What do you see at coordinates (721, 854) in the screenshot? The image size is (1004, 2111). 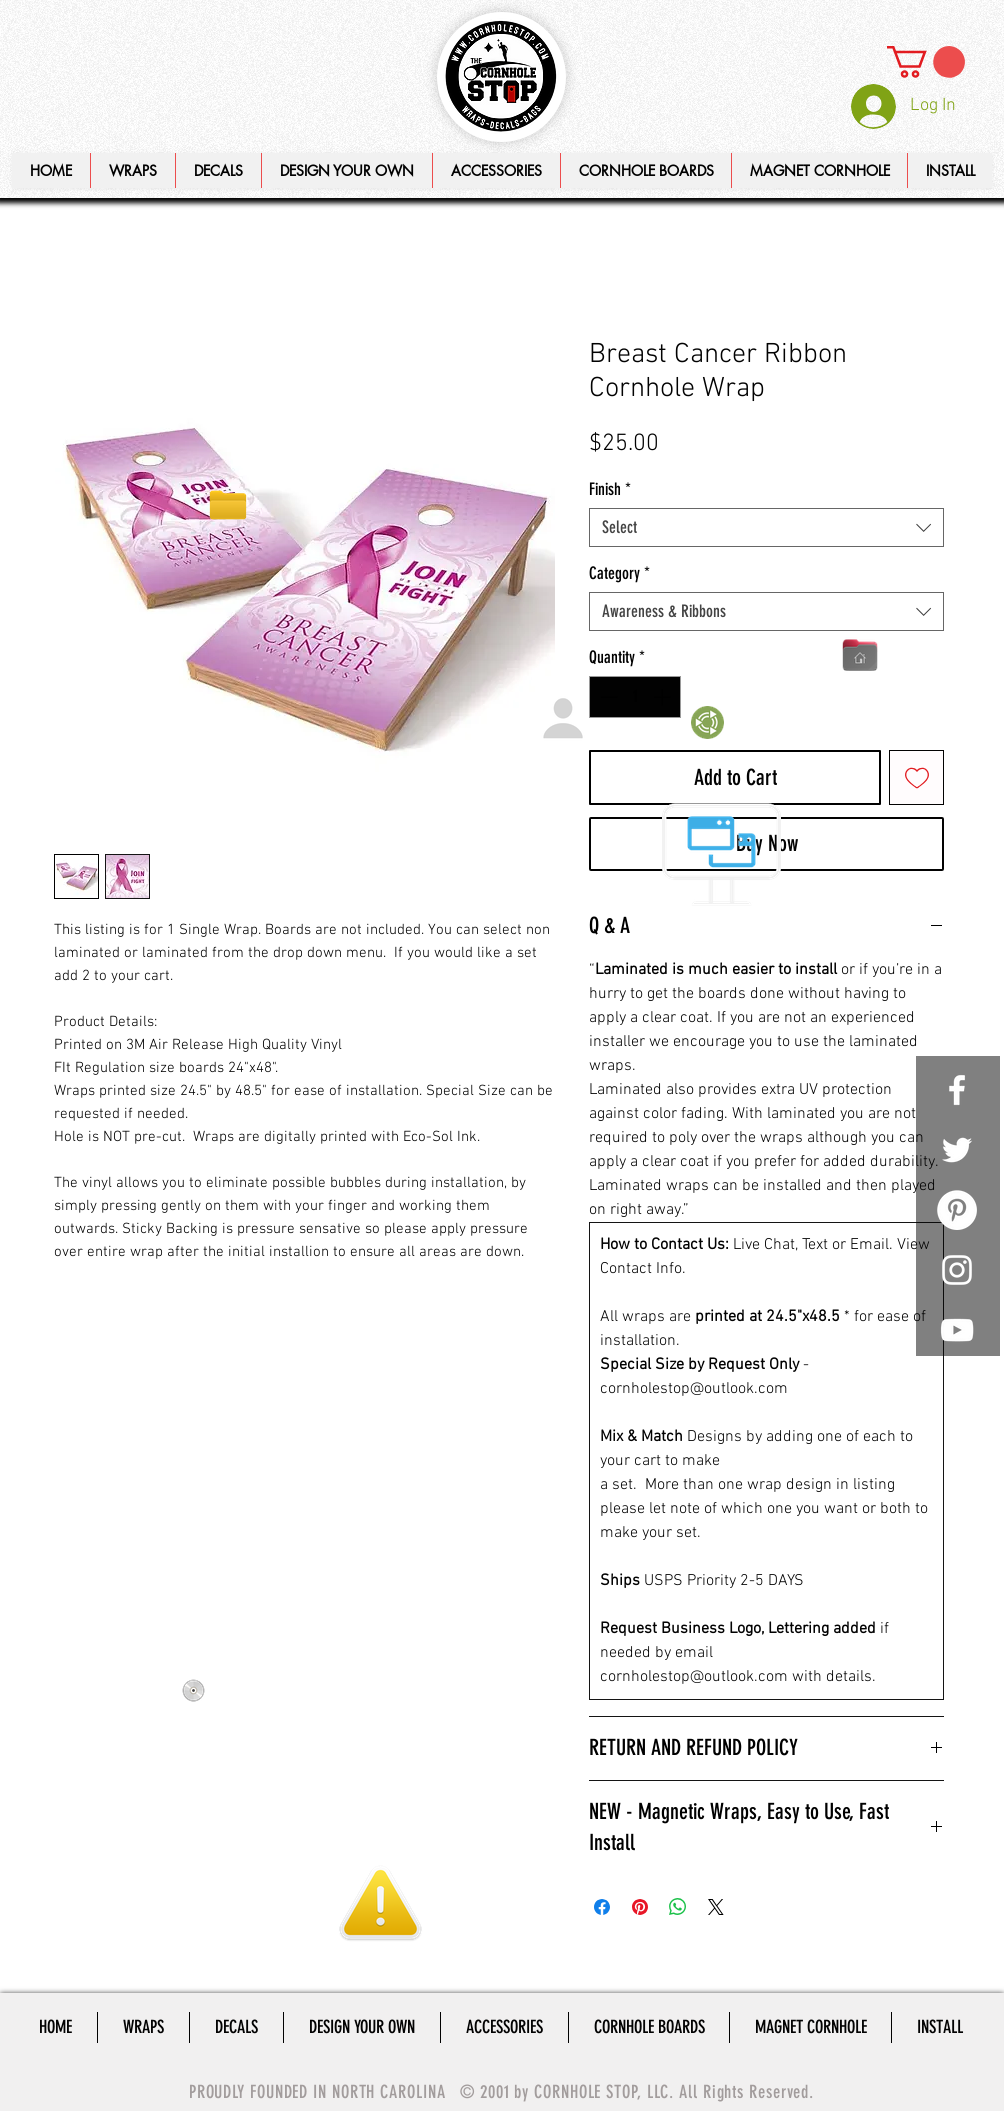 I see `rotate display to normal orientation` at bounding box center [721, 854].